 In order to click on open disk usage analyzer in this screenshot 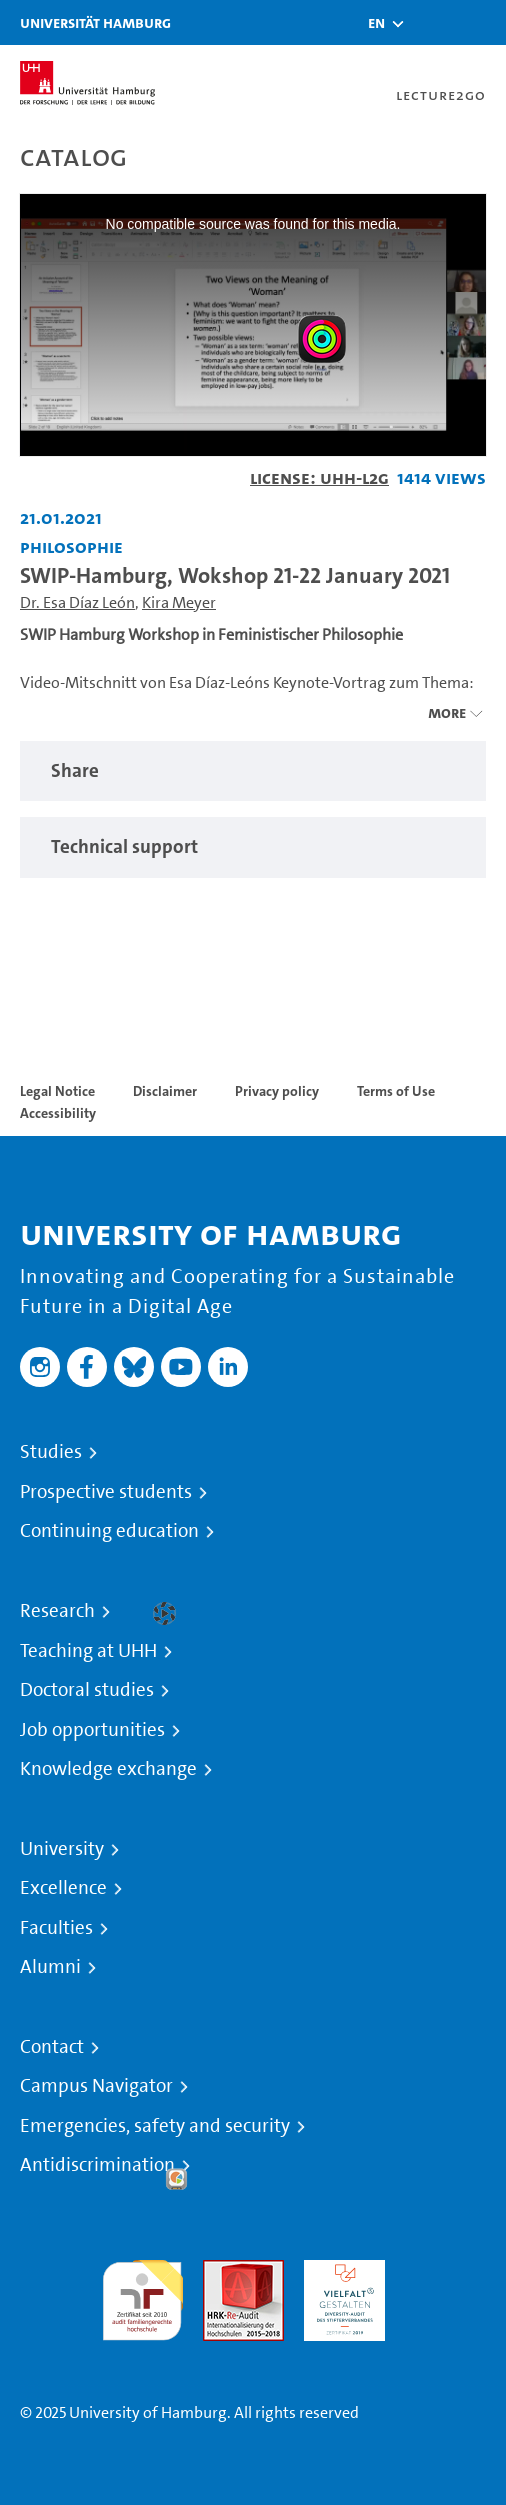, I will do `click(176, 2179)`.